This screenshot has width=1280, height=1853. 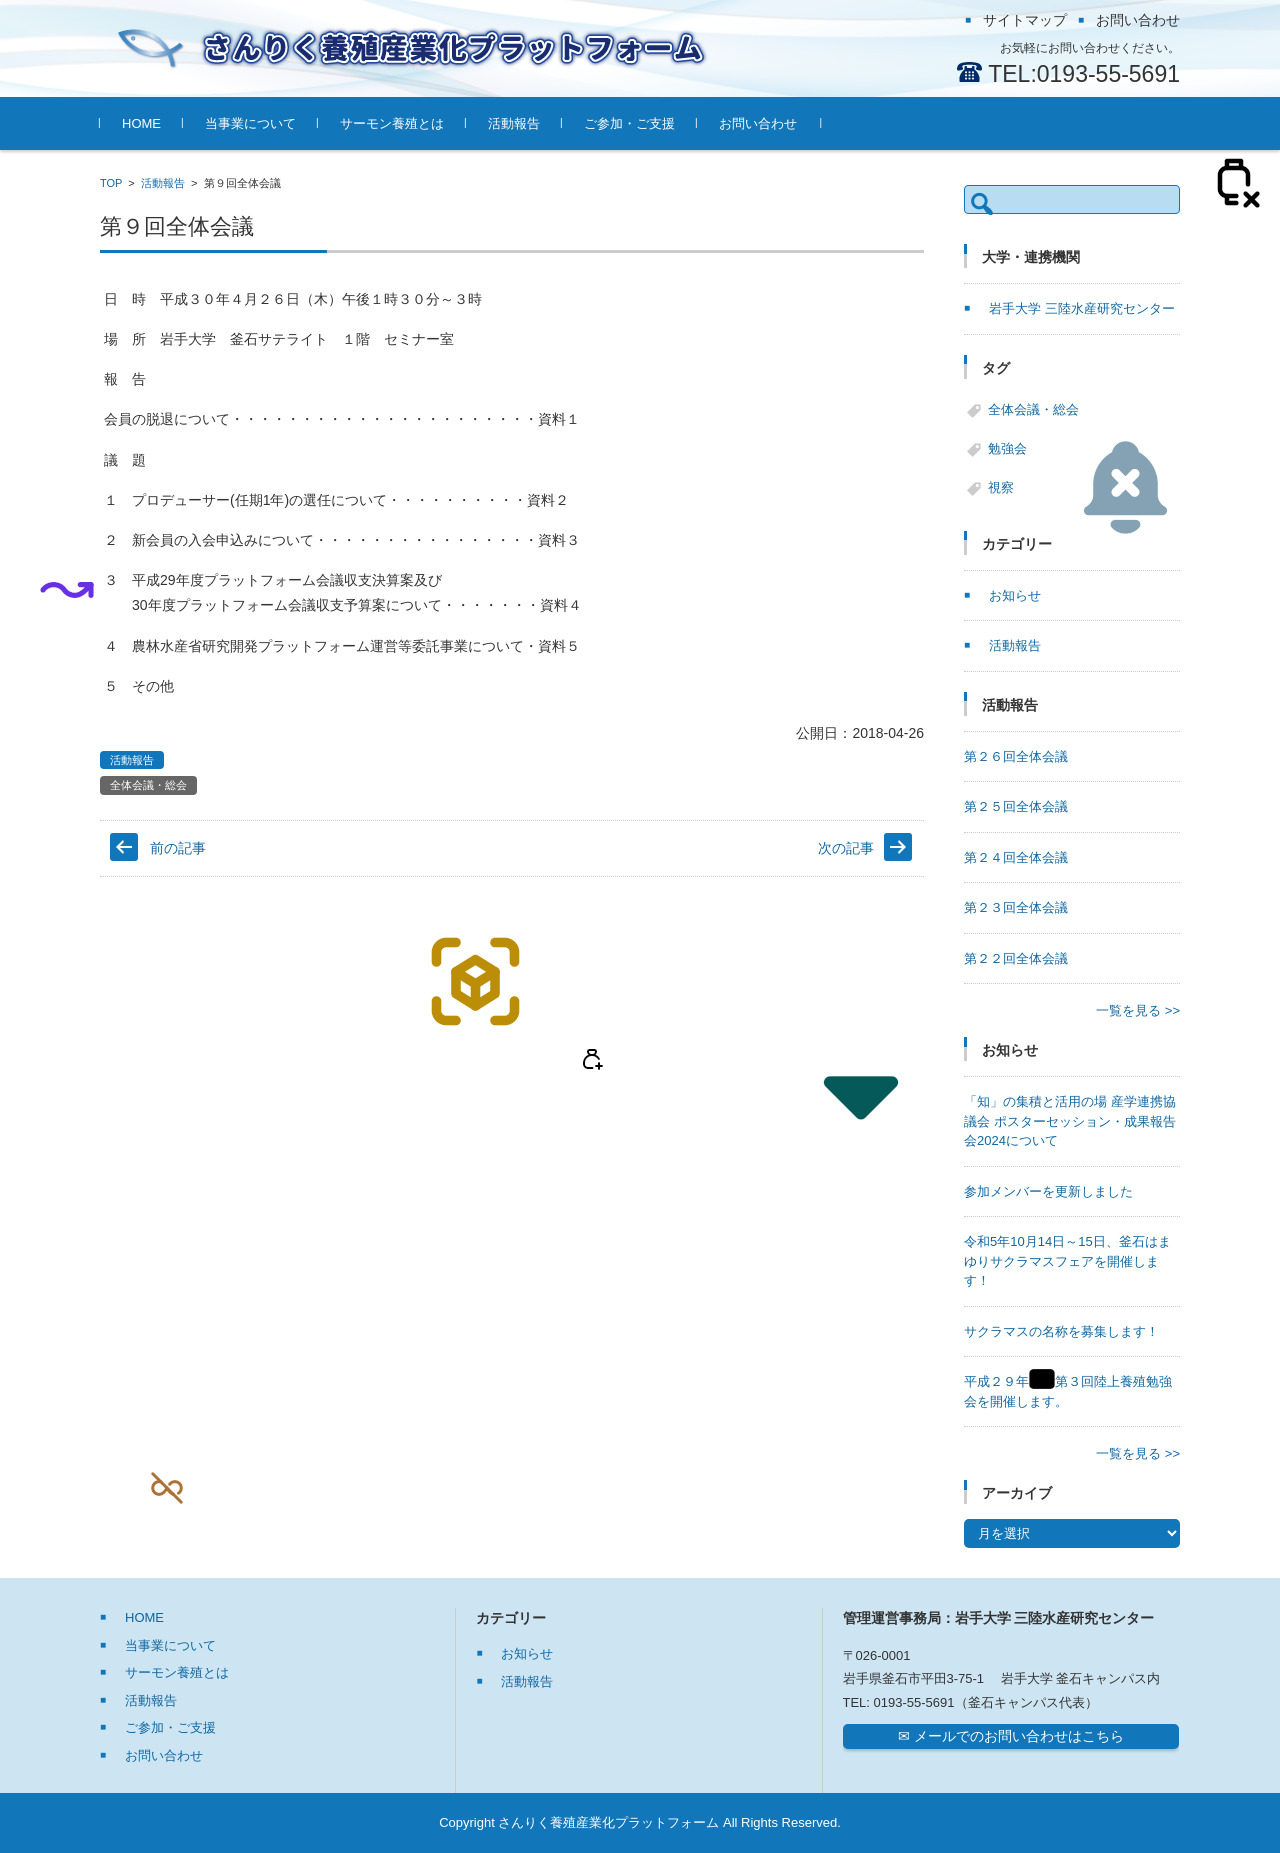 I want to click on add funds to your balance, so click(x=592, y=1059).